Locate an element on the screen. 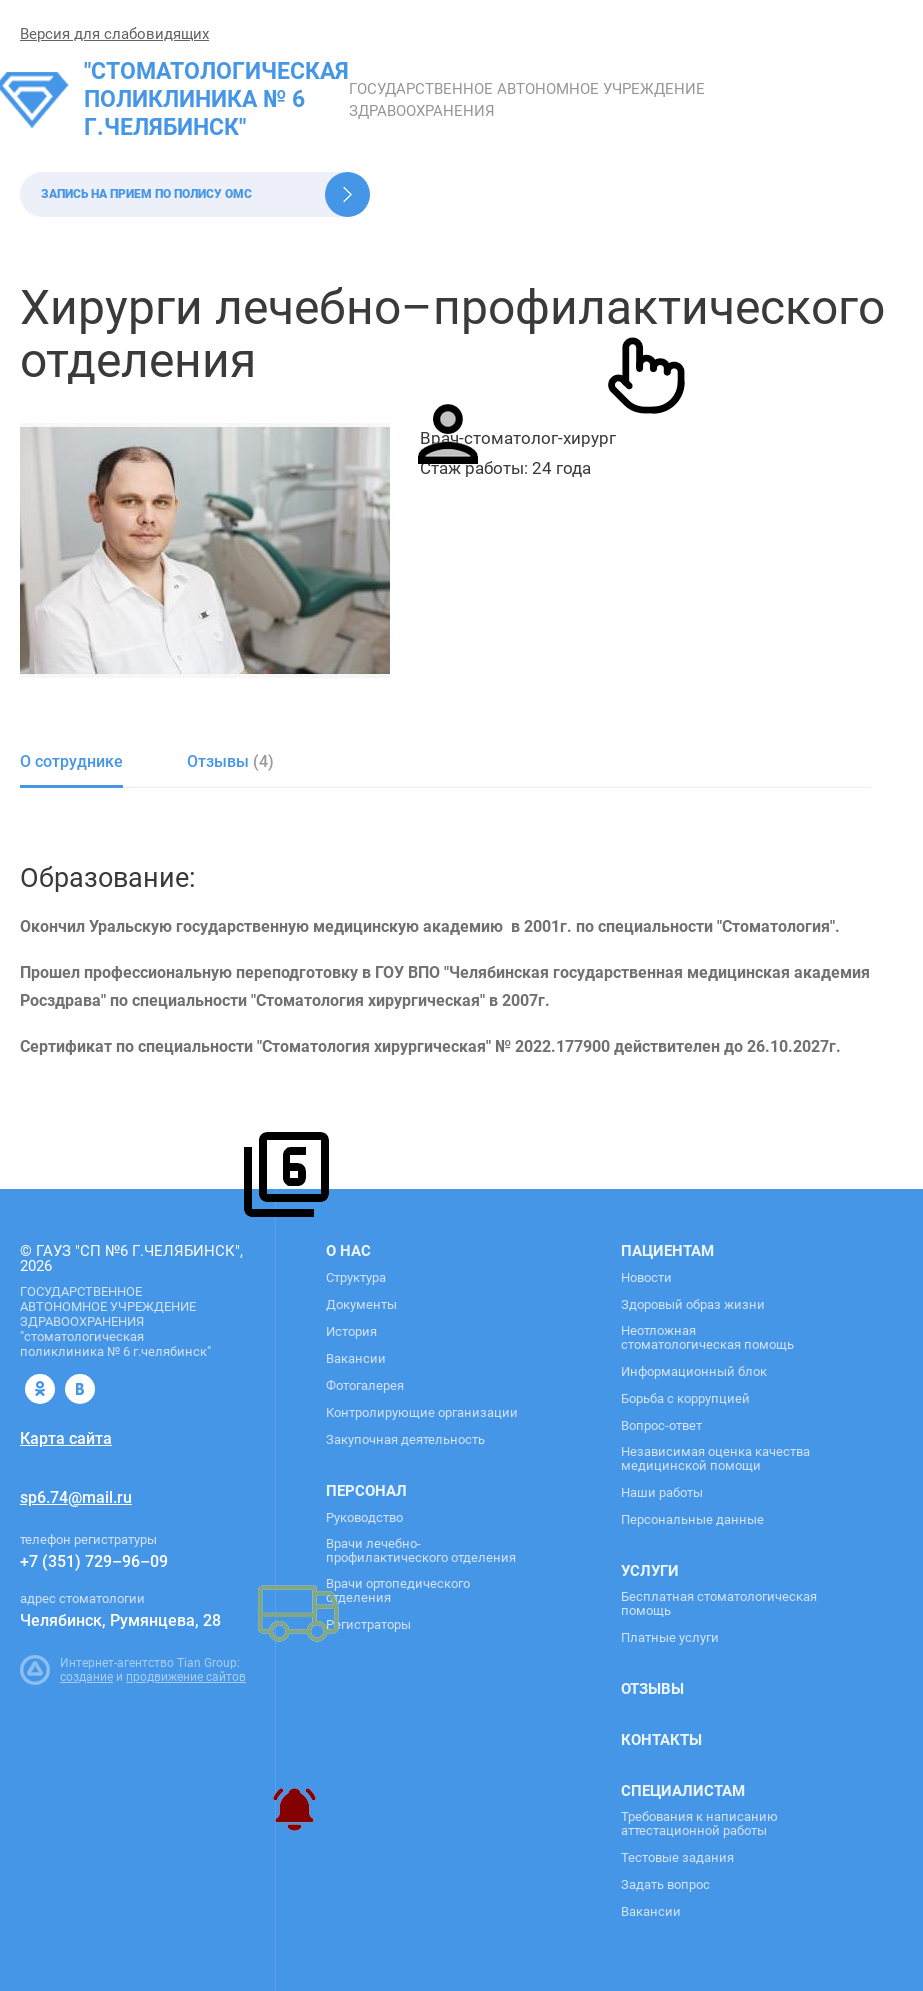  track your delivery status is located at coordinates (295, 1609).